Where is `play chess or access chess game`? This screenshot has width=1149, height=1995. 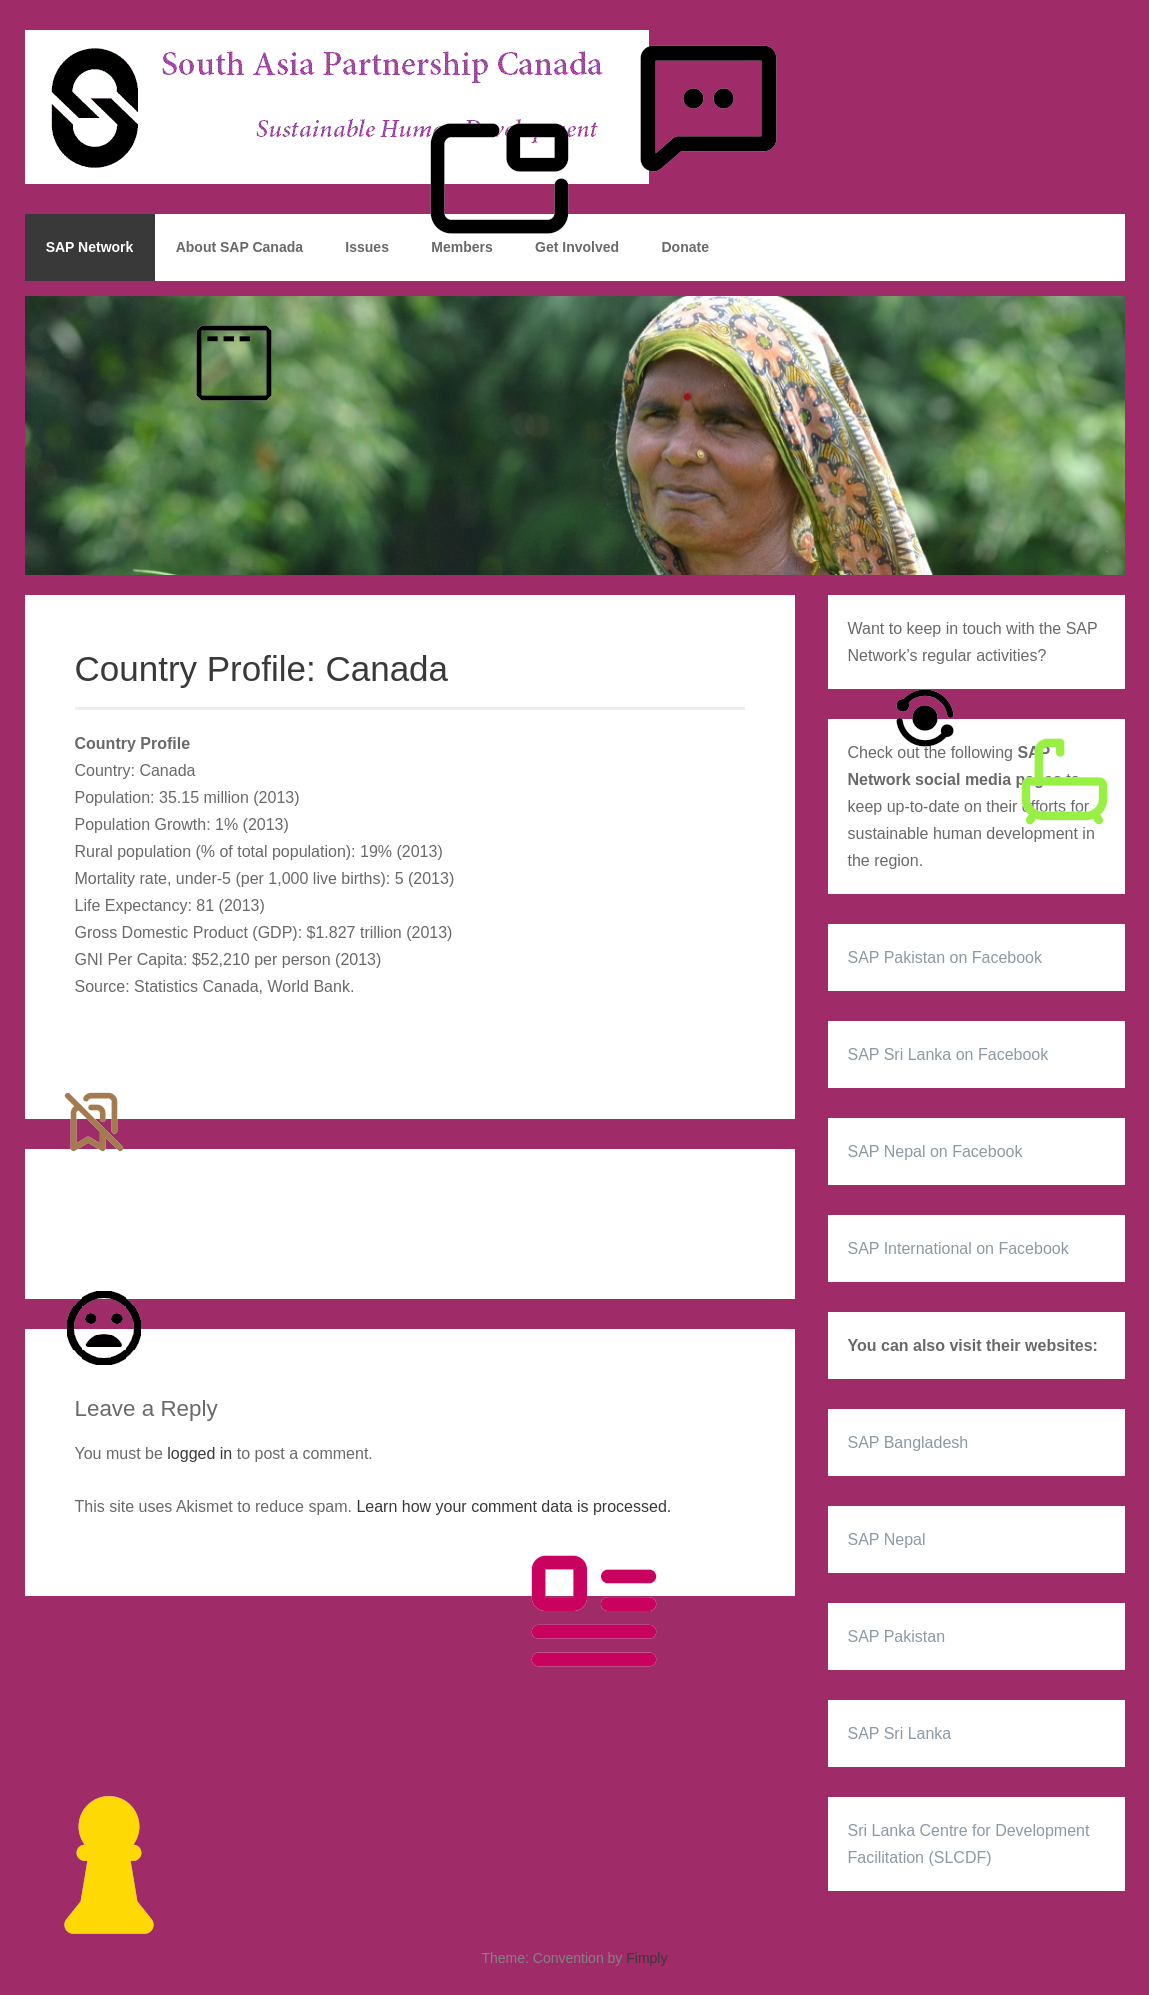 play chess or access chess game is located at coordinates (109, 1869).